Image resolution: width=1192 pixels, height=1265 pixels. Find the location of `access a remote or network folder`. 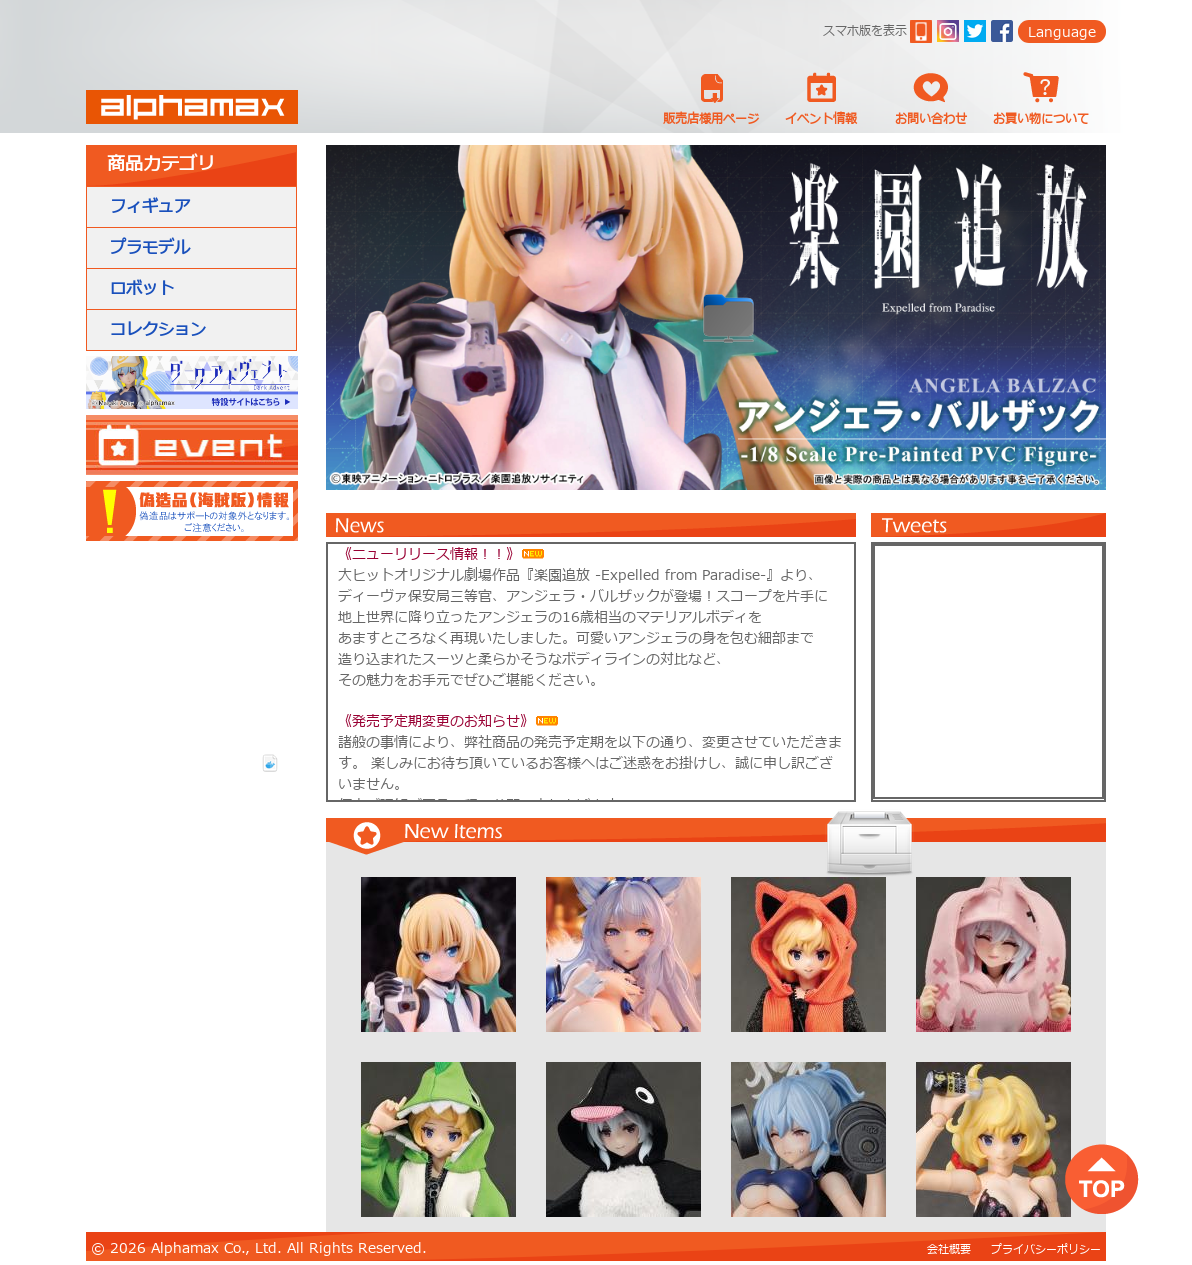

access a remote or network folder is located at coordinates (728, 317).